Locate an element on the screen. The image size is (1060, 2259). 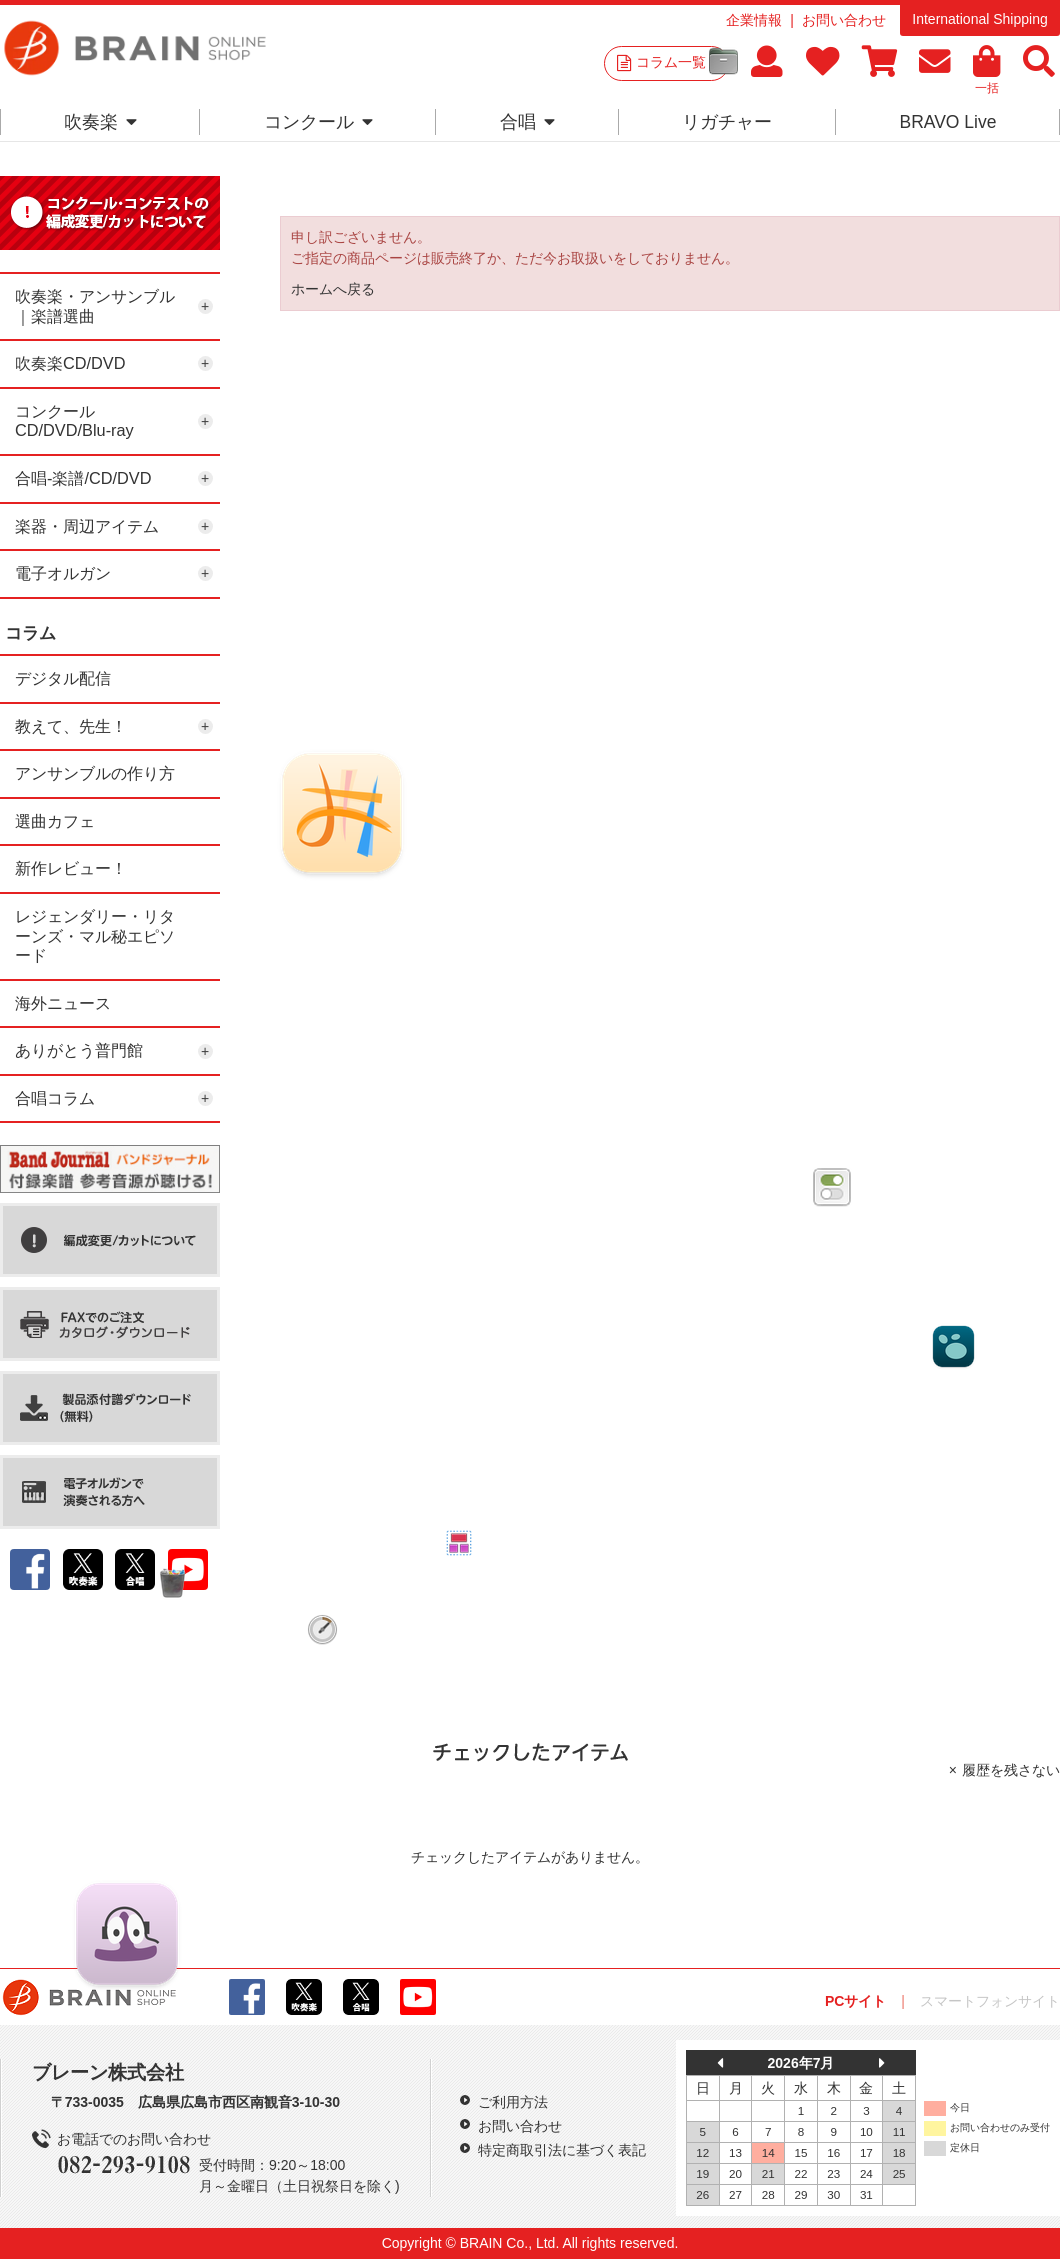
open gpodder podcast manager is located at coordinates (127, 1934).